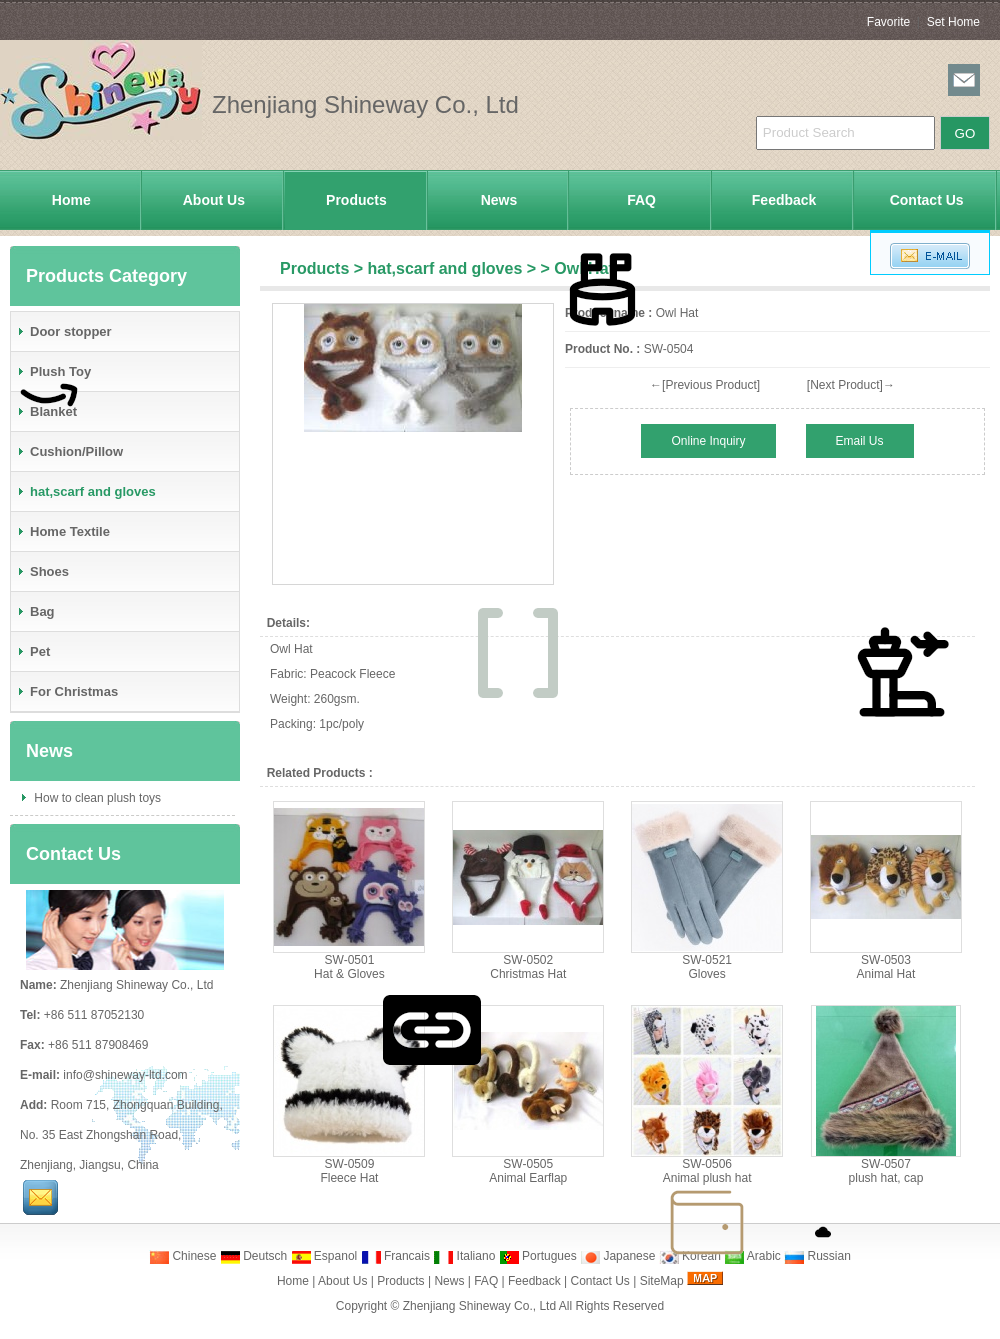  Describe the element at coordinates (518, 653) in the screenshot. I see `insert code or text brackets` at that location.